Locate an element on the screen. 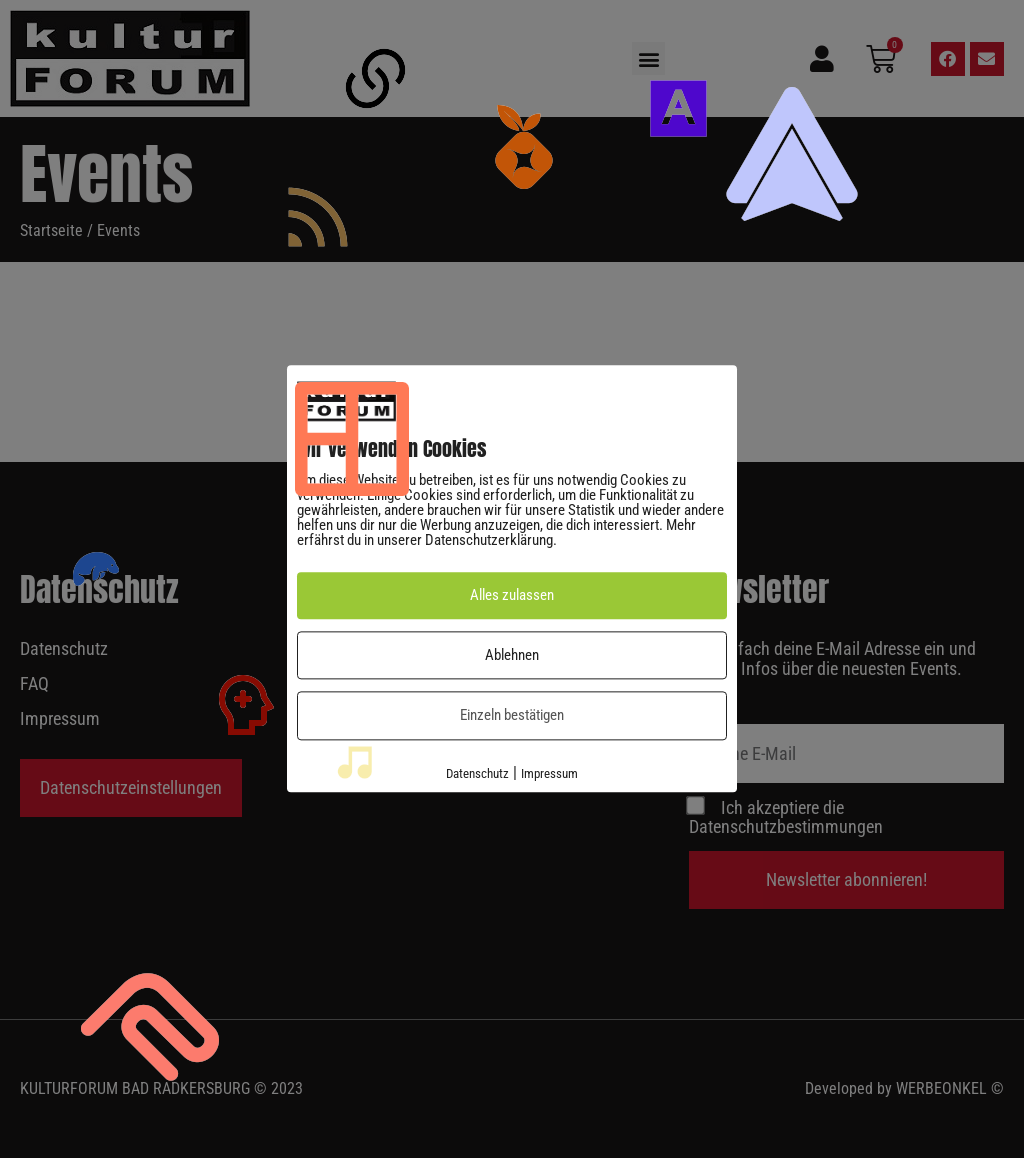 The image size is (1024, 1158). view linked accounts or connections is located at coordinates (375, 78).